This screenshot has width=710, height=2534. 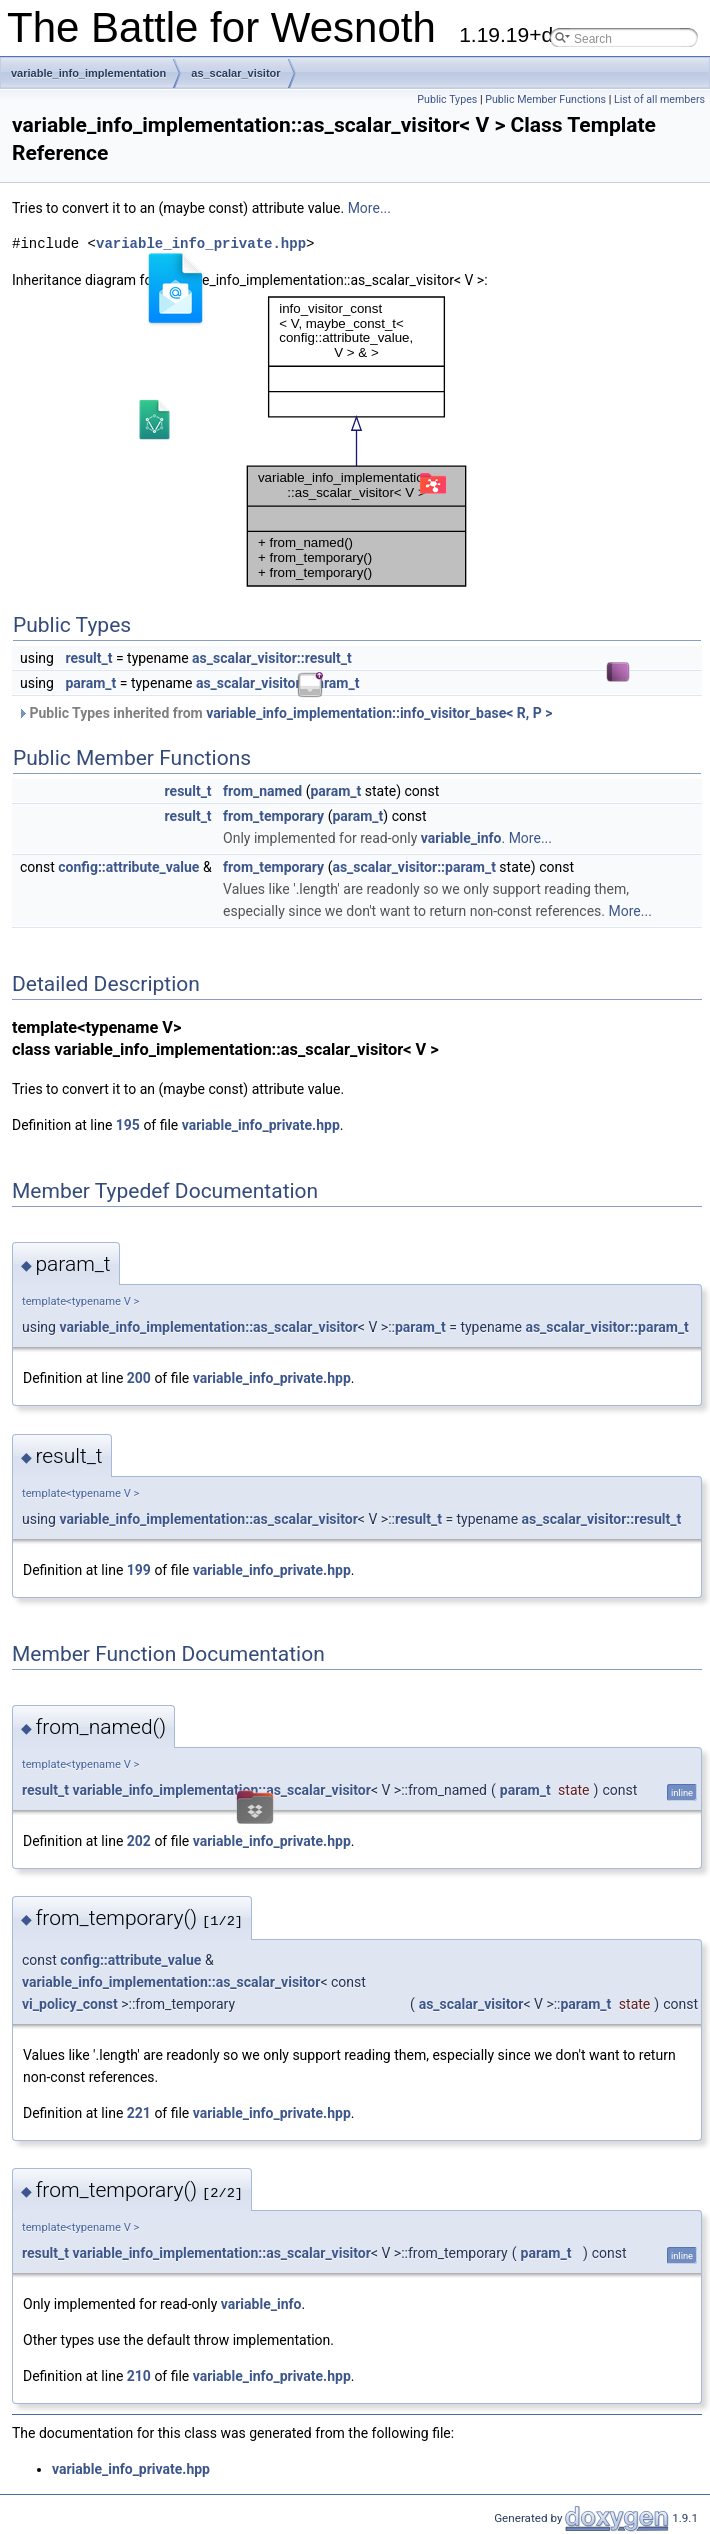 What do you see at coordinates (154, 419) in the screenshot?
I see `a vector graphics file` at bounding box center [154, 419].